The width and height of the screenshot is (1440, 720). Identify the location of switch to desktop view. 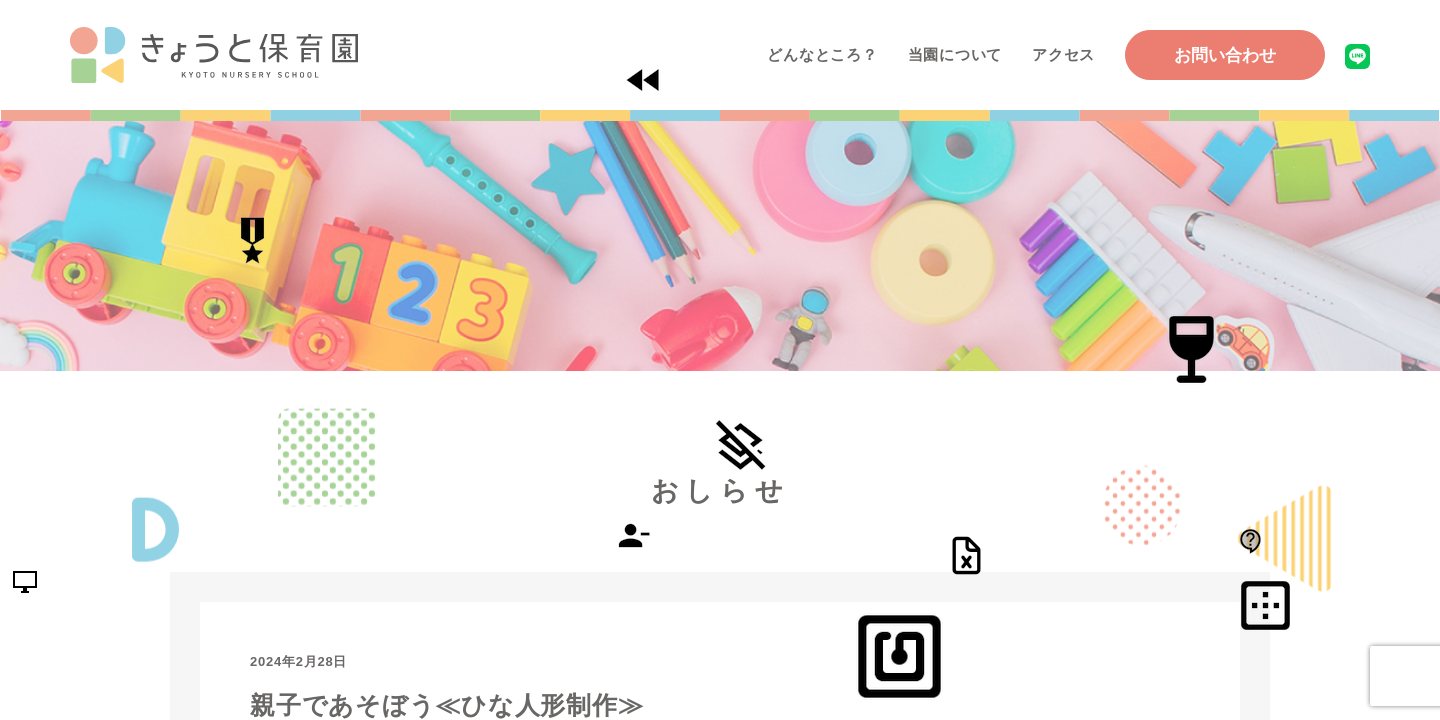
(25, 582).